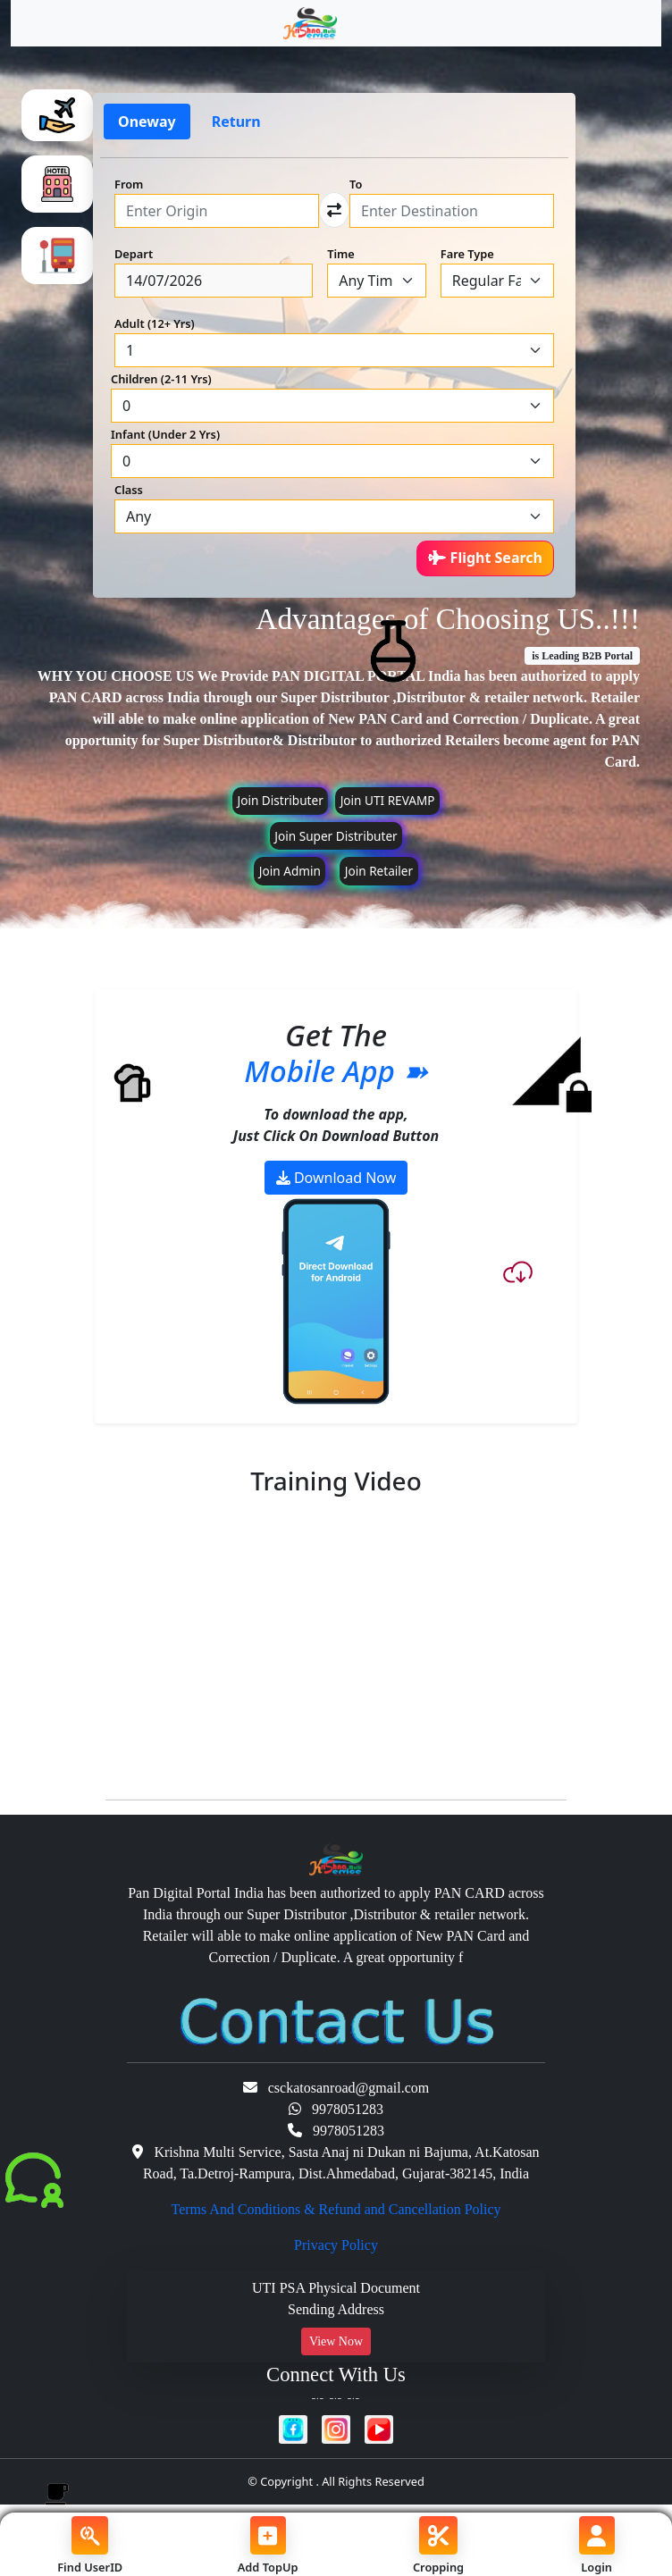 This screenshot has width=672, height=2576. I want to click on download from cloud storage, so click(517, 1271).